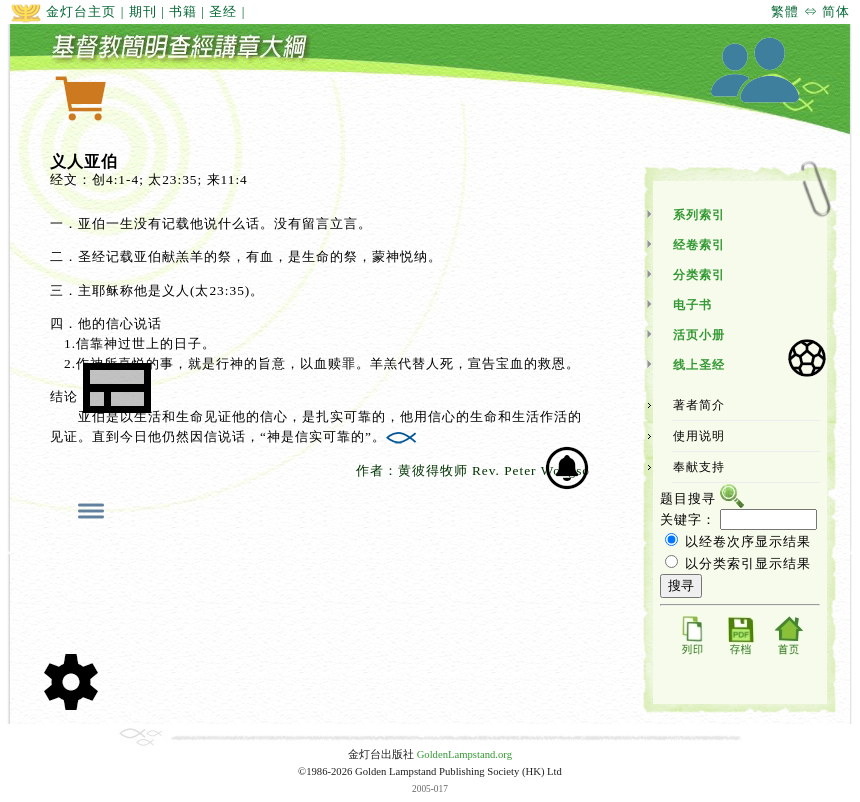  What do you see at coordinates (81, 98) in the screenshot?
I see `view your shopping cart` at bounding box center [81, 98].